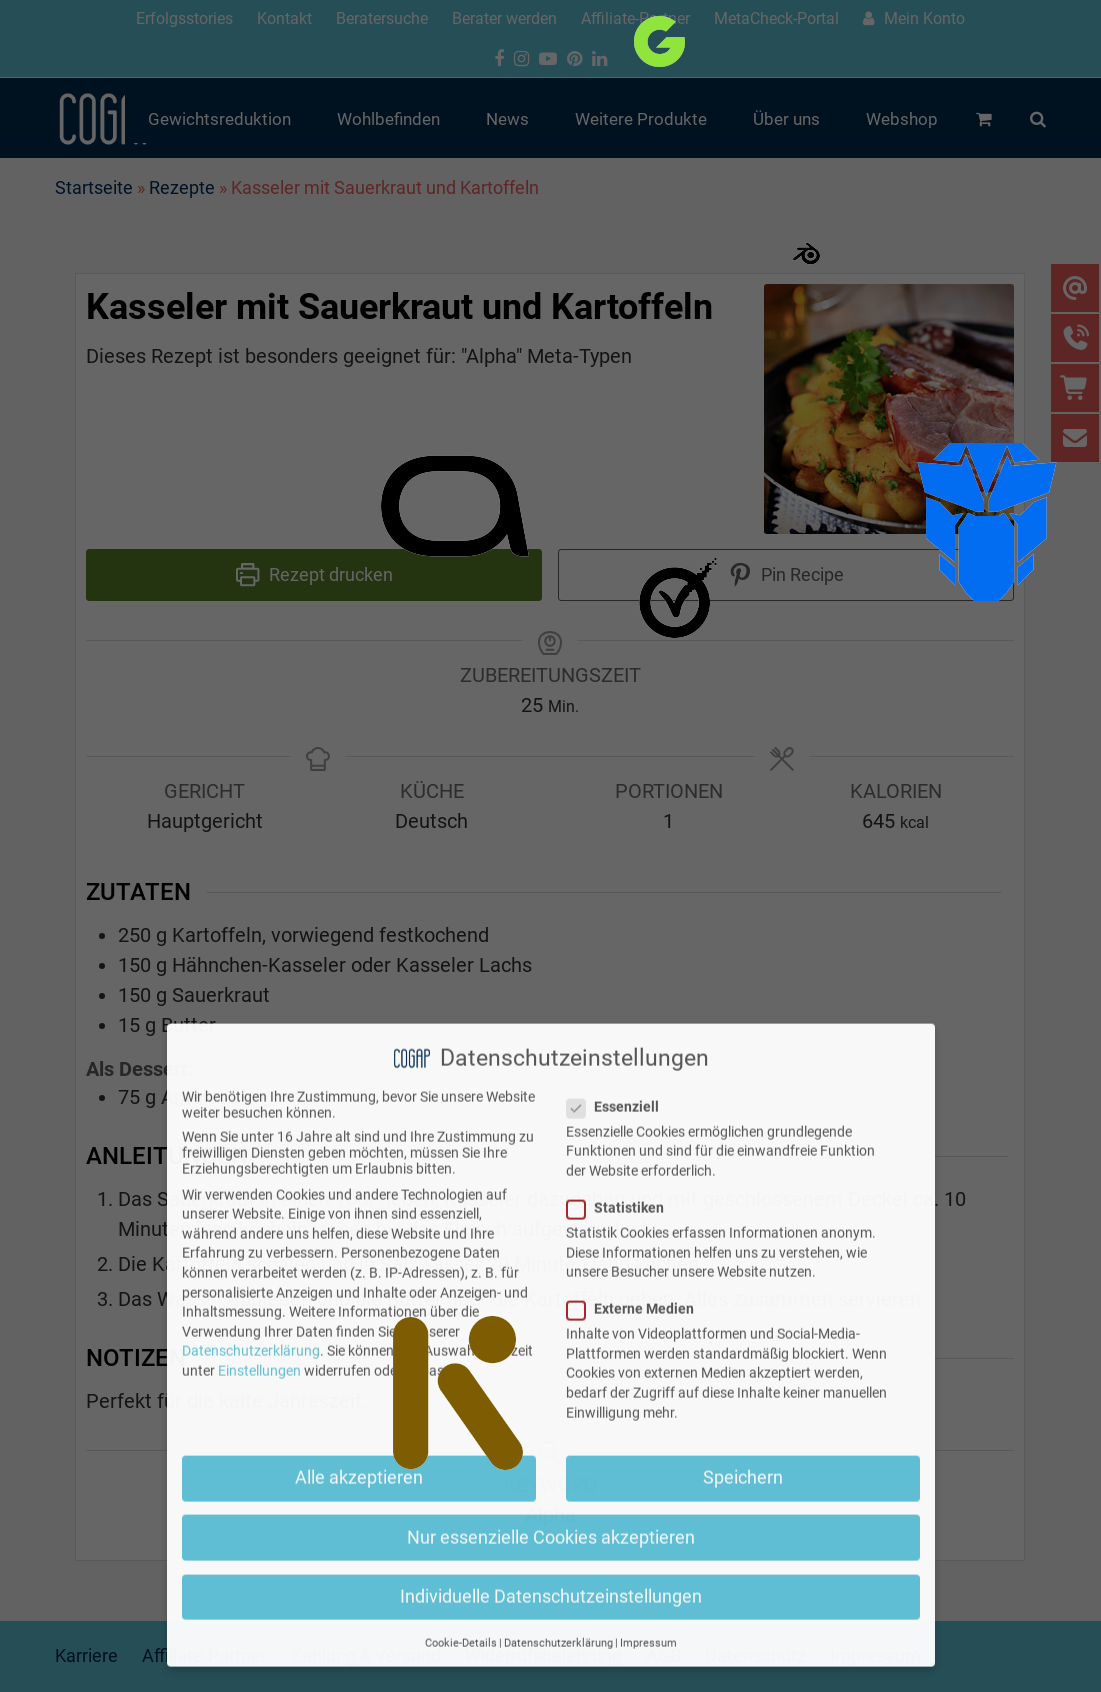 The image size is (1101, 1692). Describe the element at coordinates (987, 522) in the screenshot. I see `PrimeVue UI component library logo` at that location.